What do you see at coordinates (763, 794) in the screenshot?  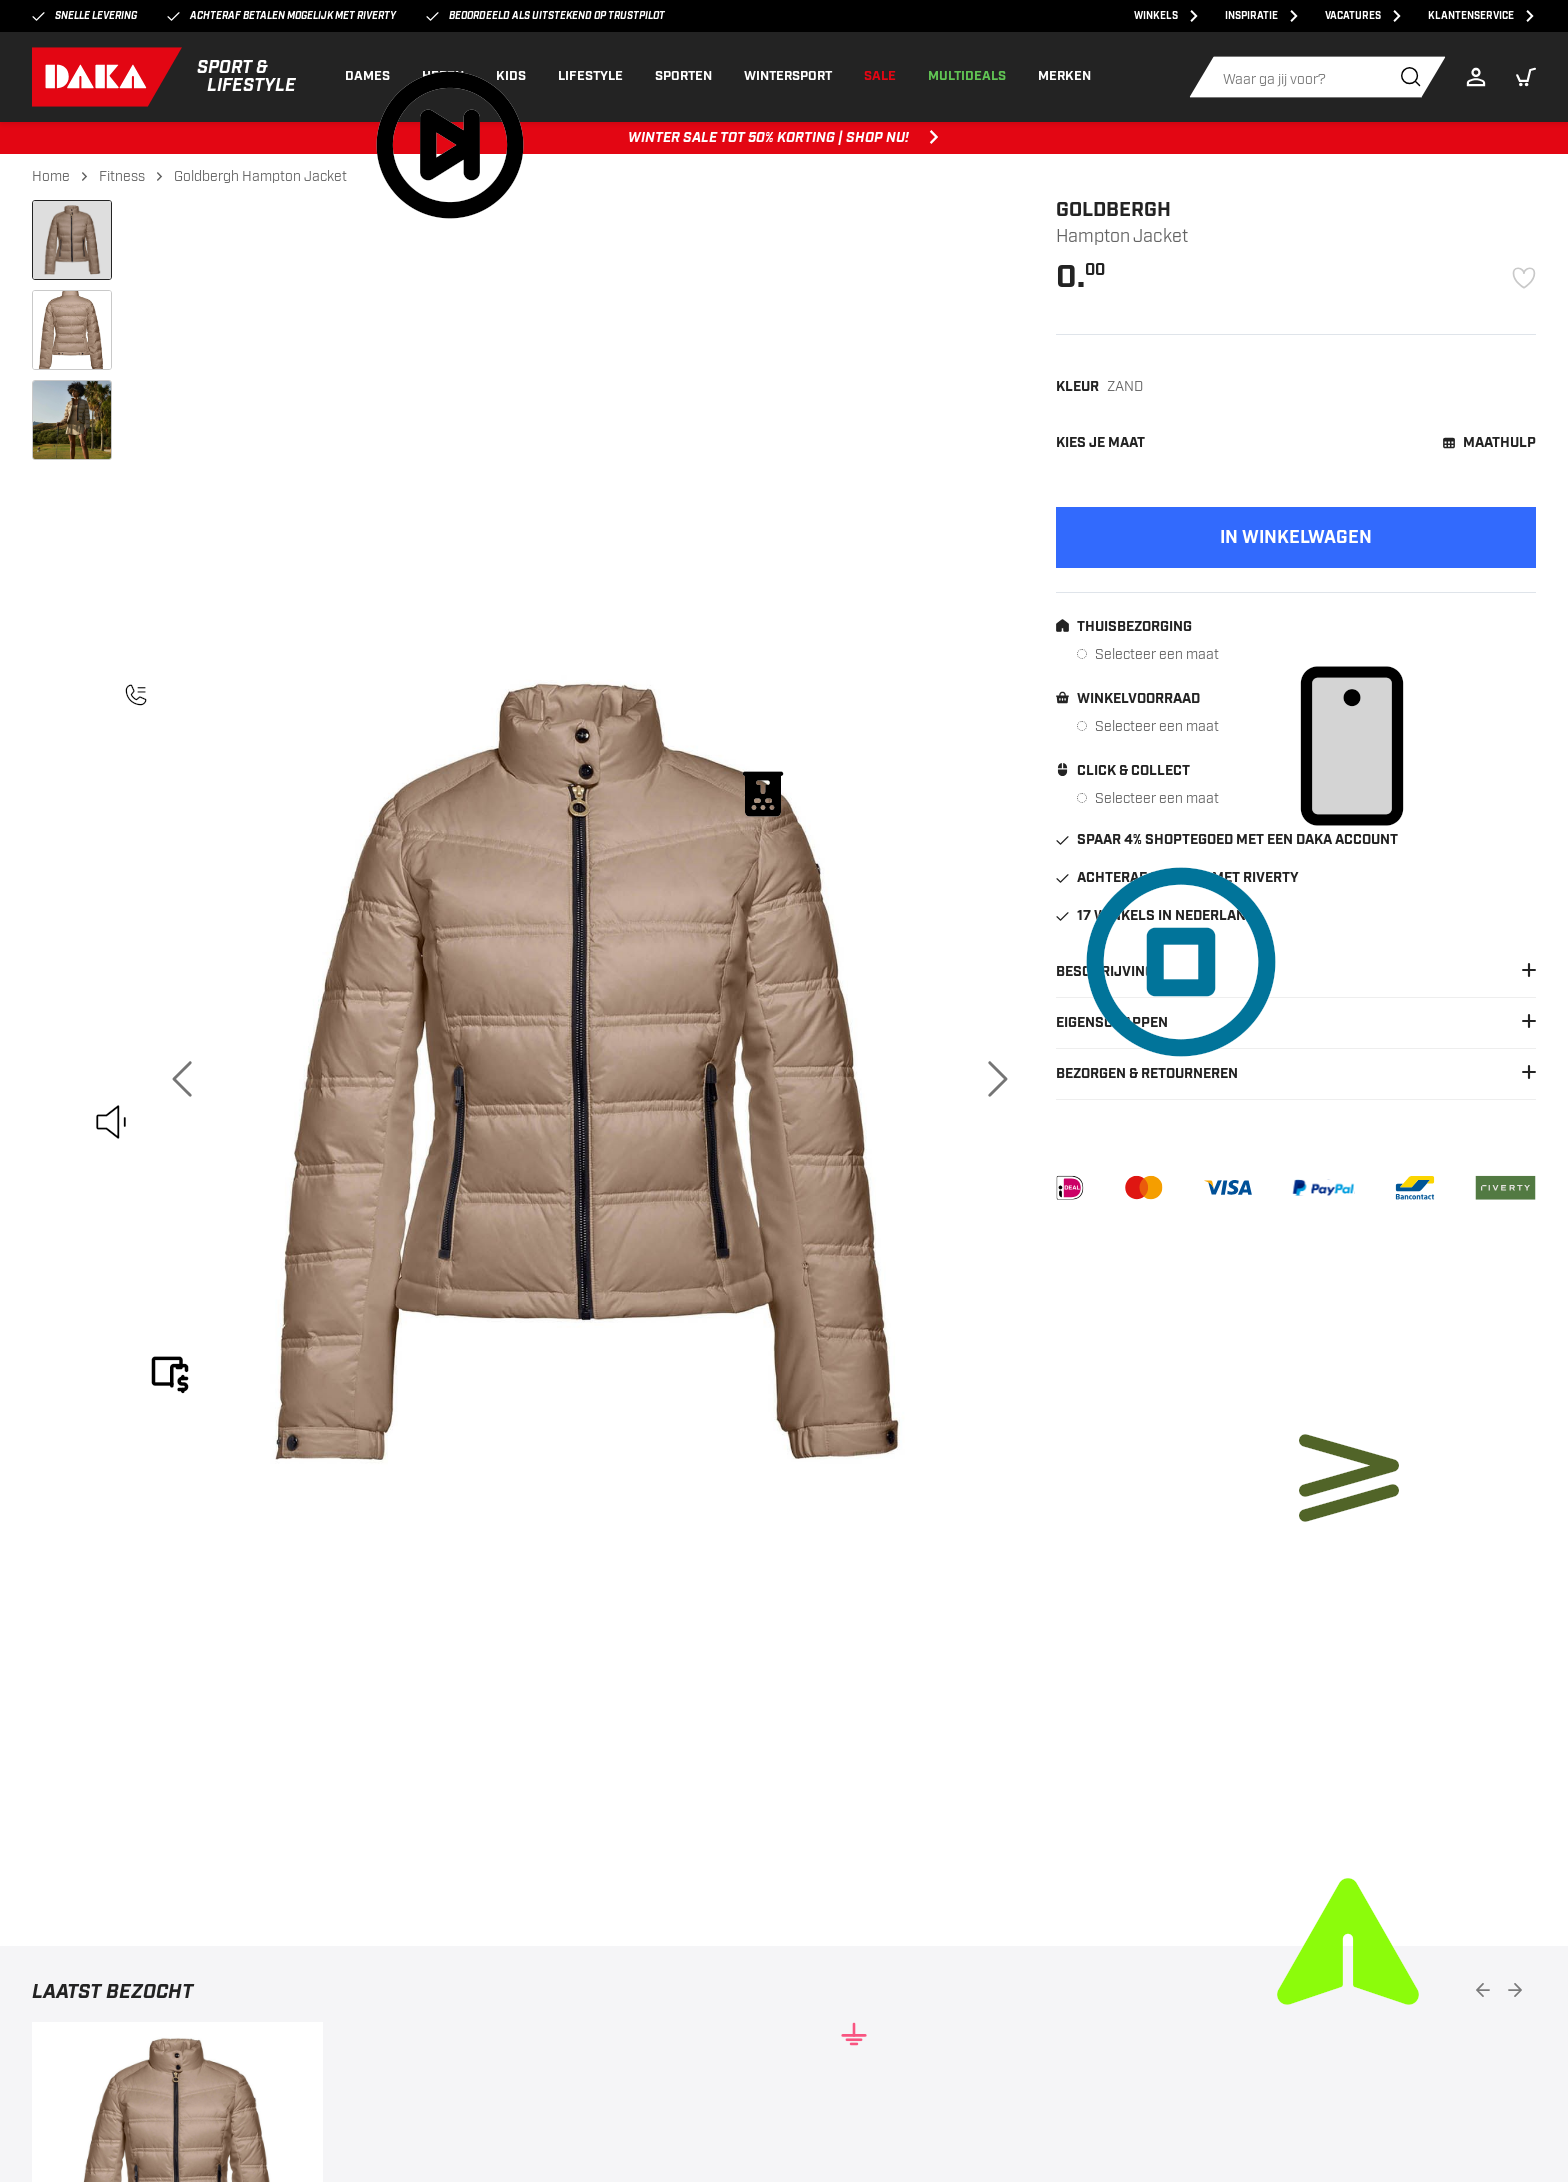 I see `view lab results or data table` at bounding box center [763, 794].